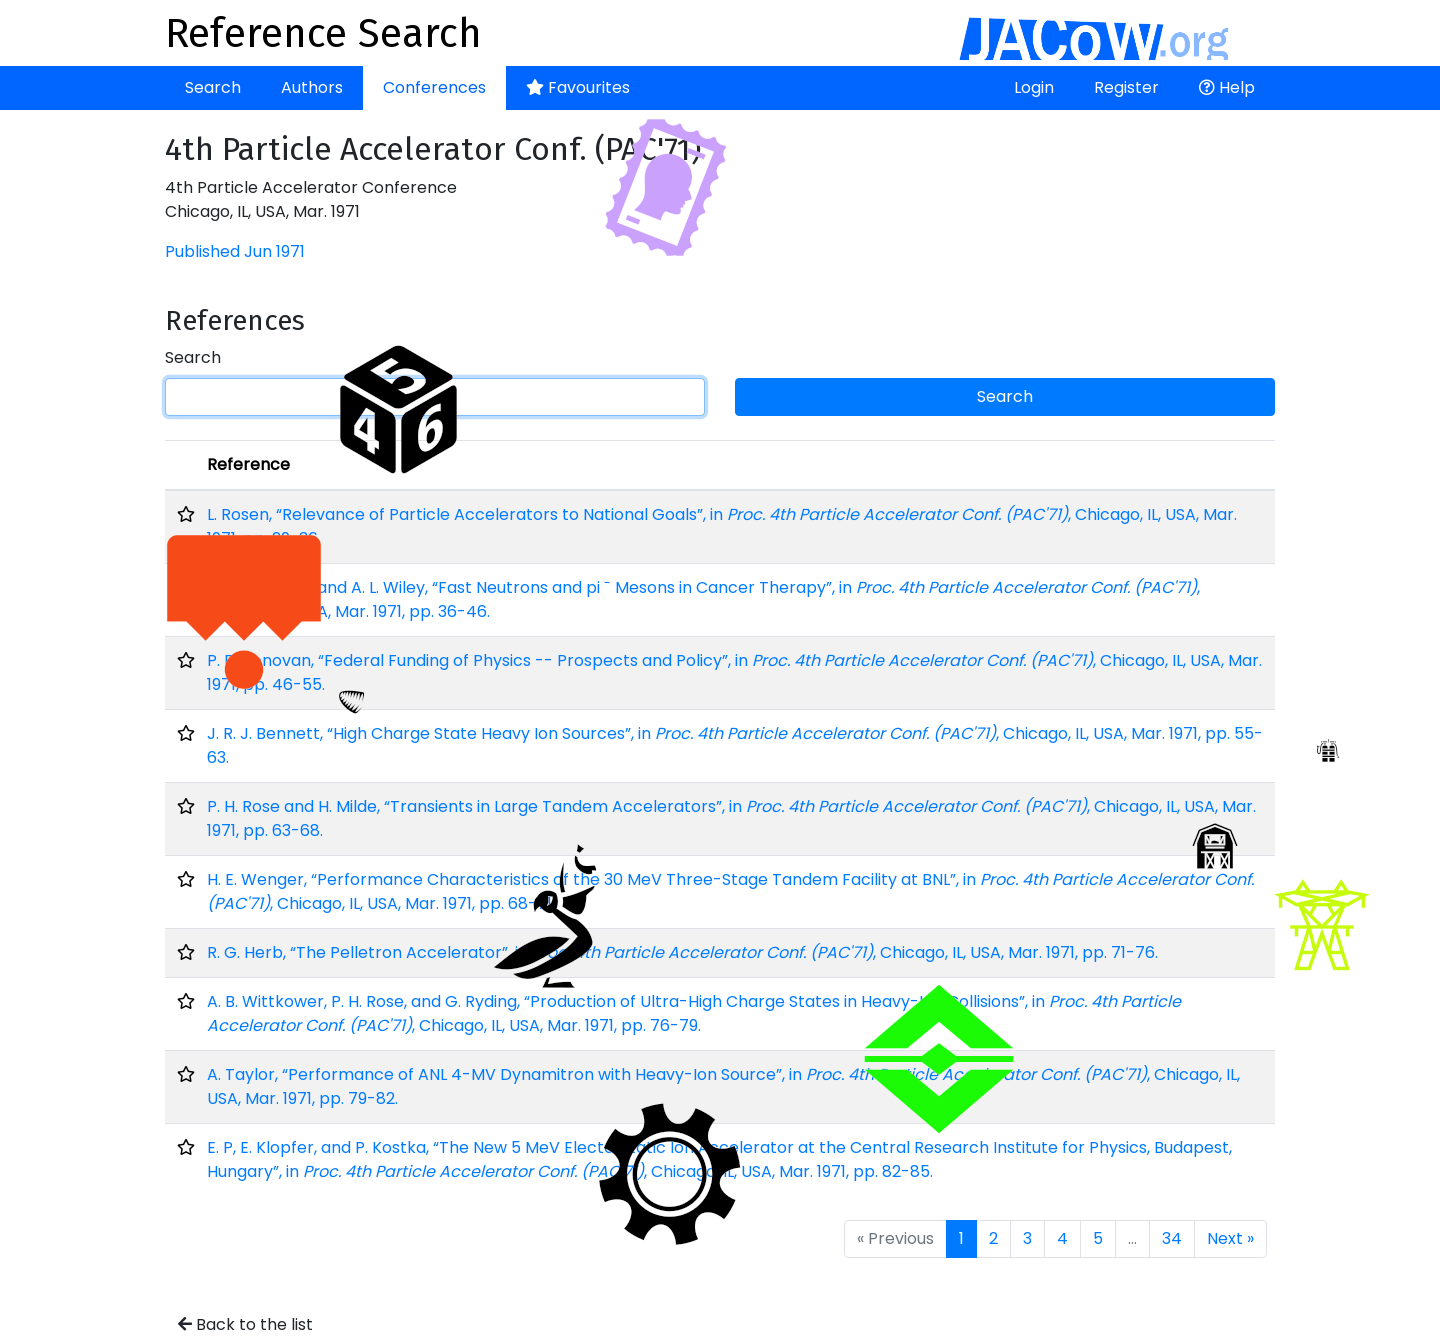  I want to click on access settings or preferences, so click(669, 1173).